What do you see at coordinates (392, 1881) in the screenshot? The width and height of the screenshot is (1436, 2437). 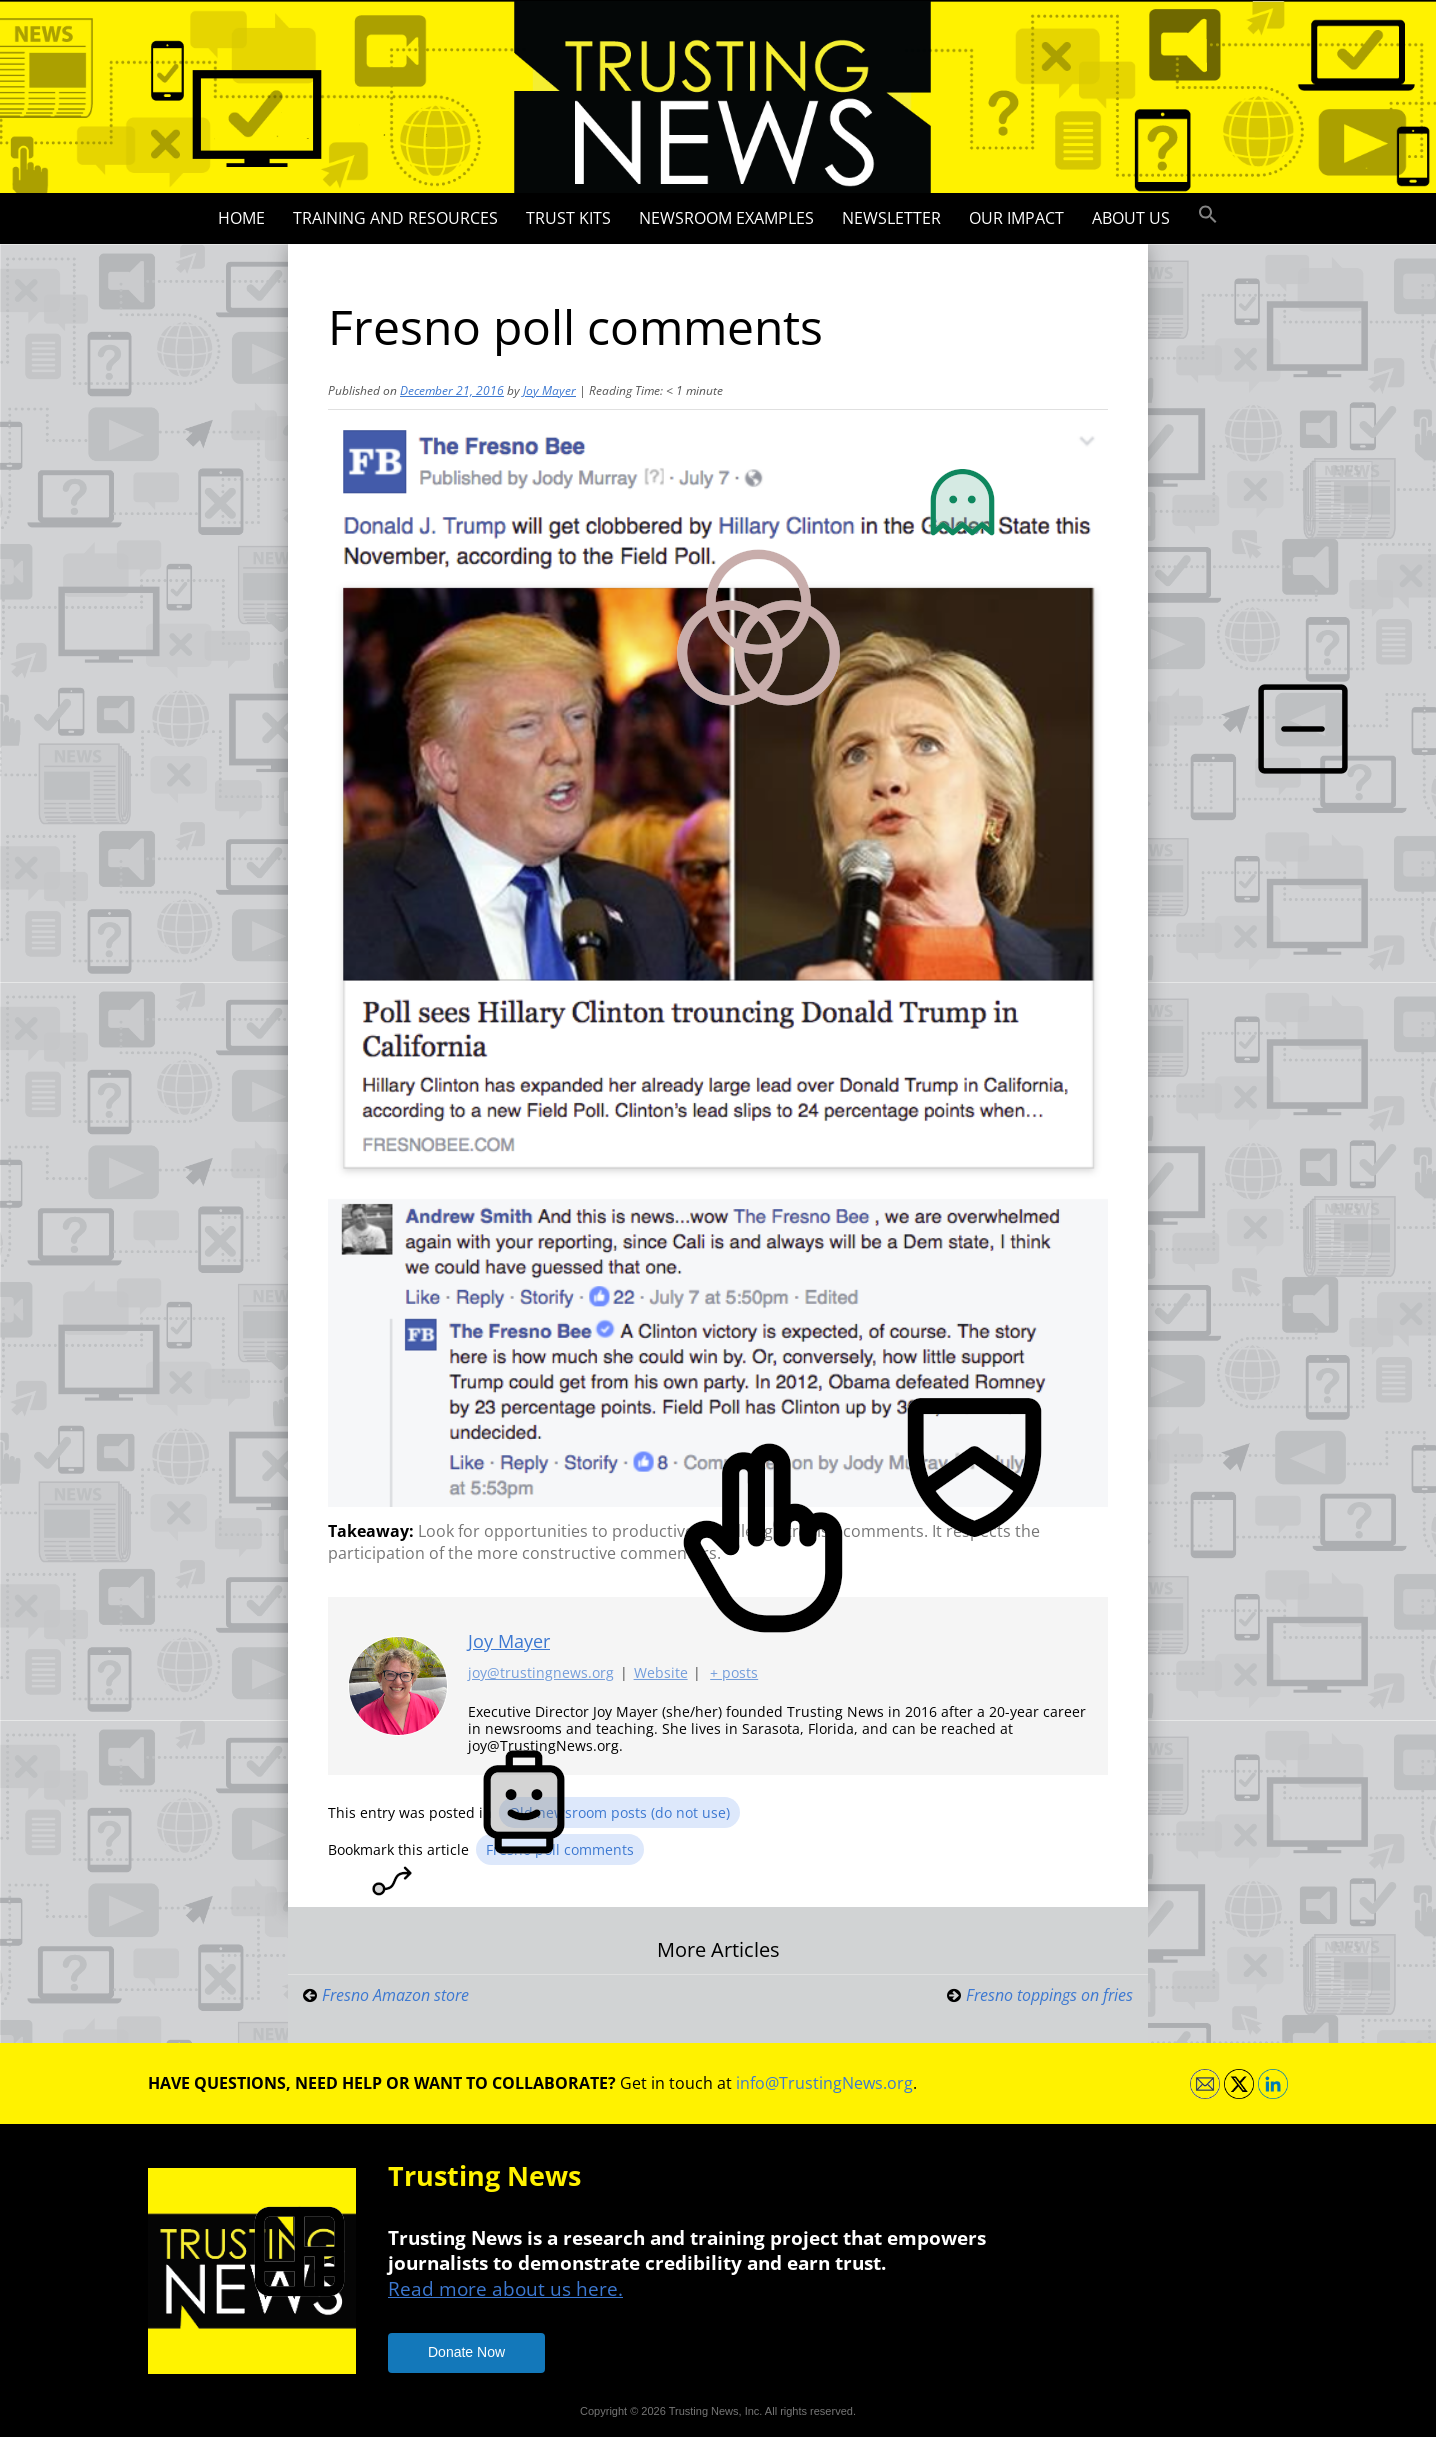 I see `indicates a workflow or process flow direction` at bounding box center [392, 1881].